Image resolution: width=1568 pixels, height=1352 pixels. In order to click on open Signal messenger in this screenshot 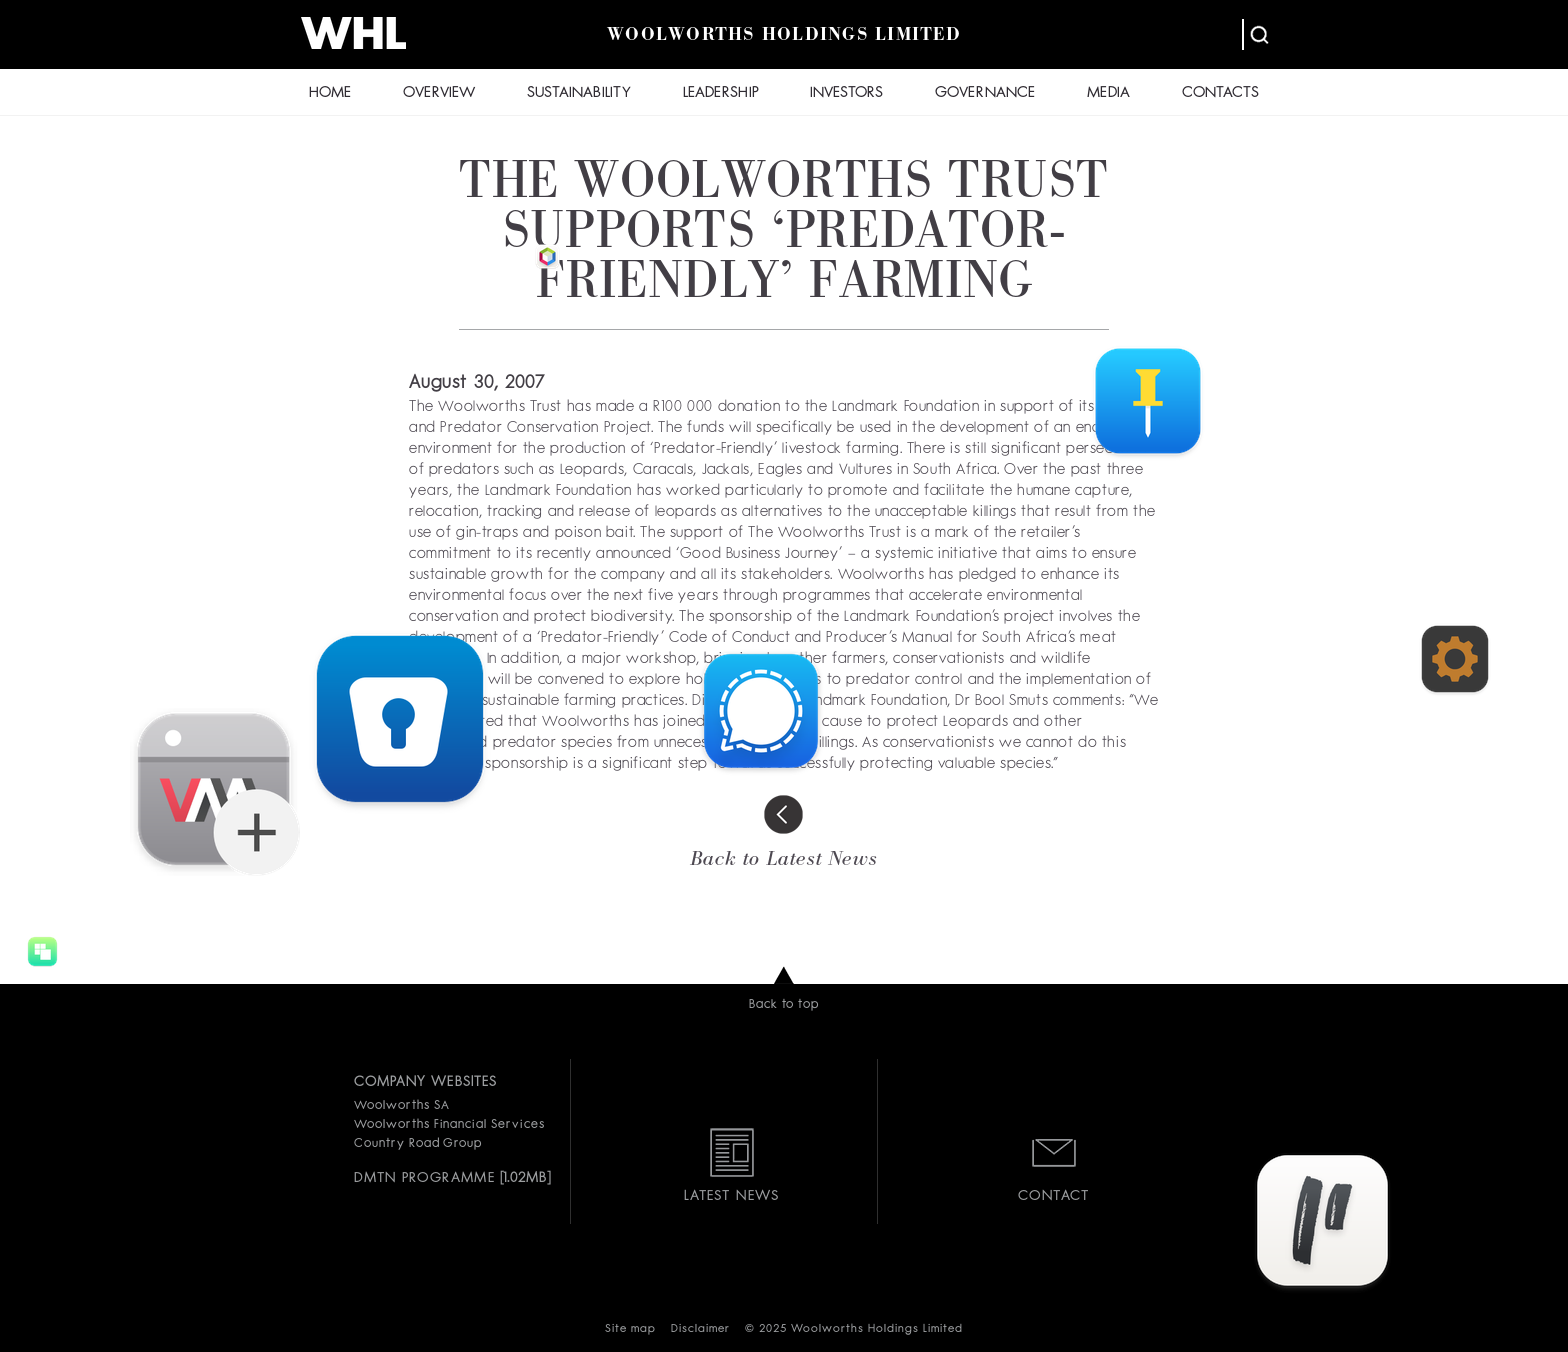, I will do `click(761, 711)`.